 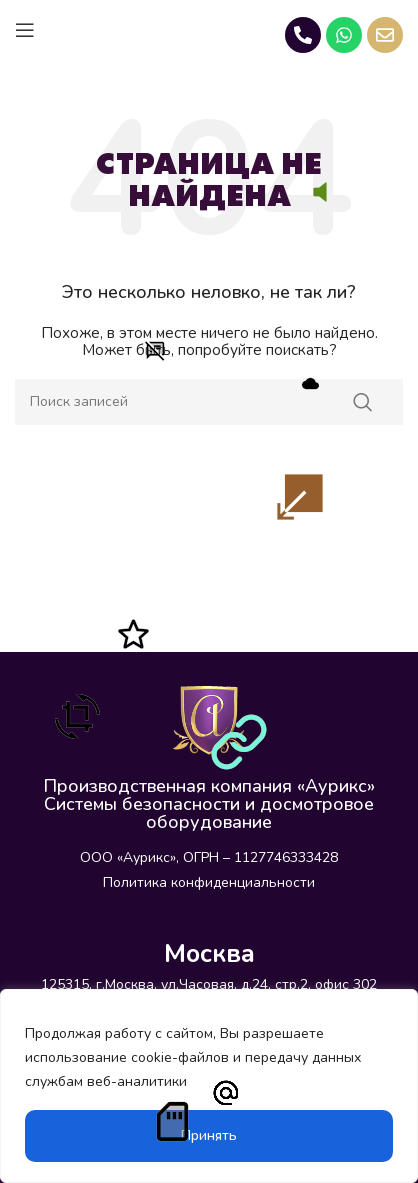 I want to click on add item to favorites, so click(x=133, y=634).